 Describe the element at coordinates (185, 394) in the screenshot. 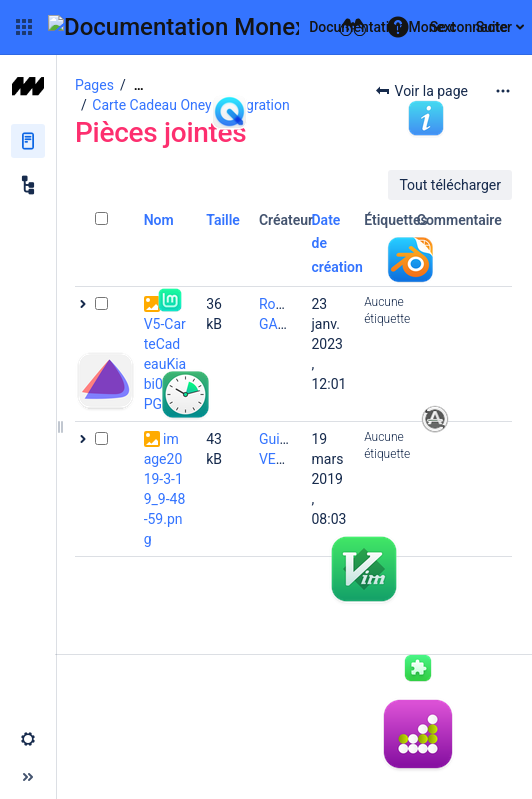

I see `open kapow time tracking app` at that location.